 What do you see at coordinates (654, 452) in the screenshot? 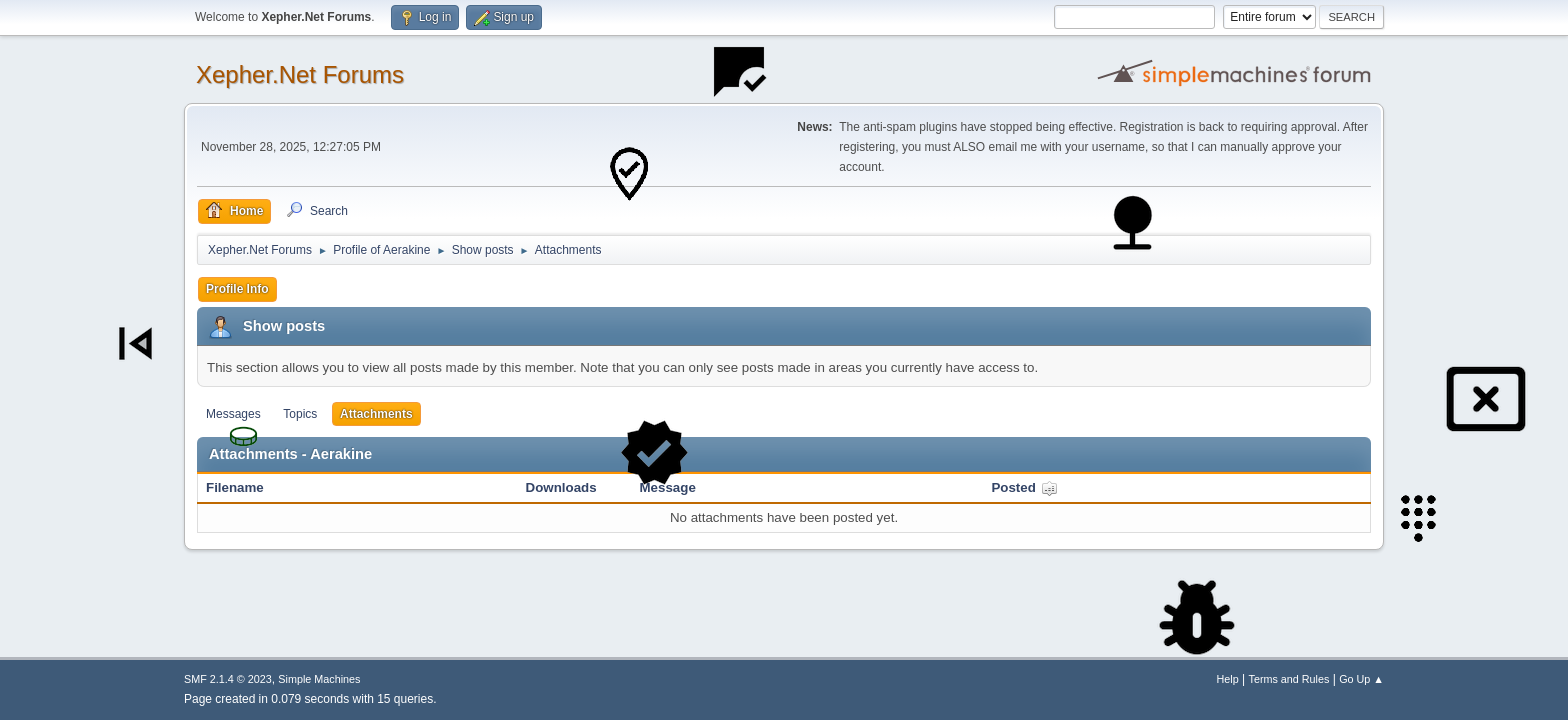
I see `indicates a verified account or identity` at bounding box center [654, 452].